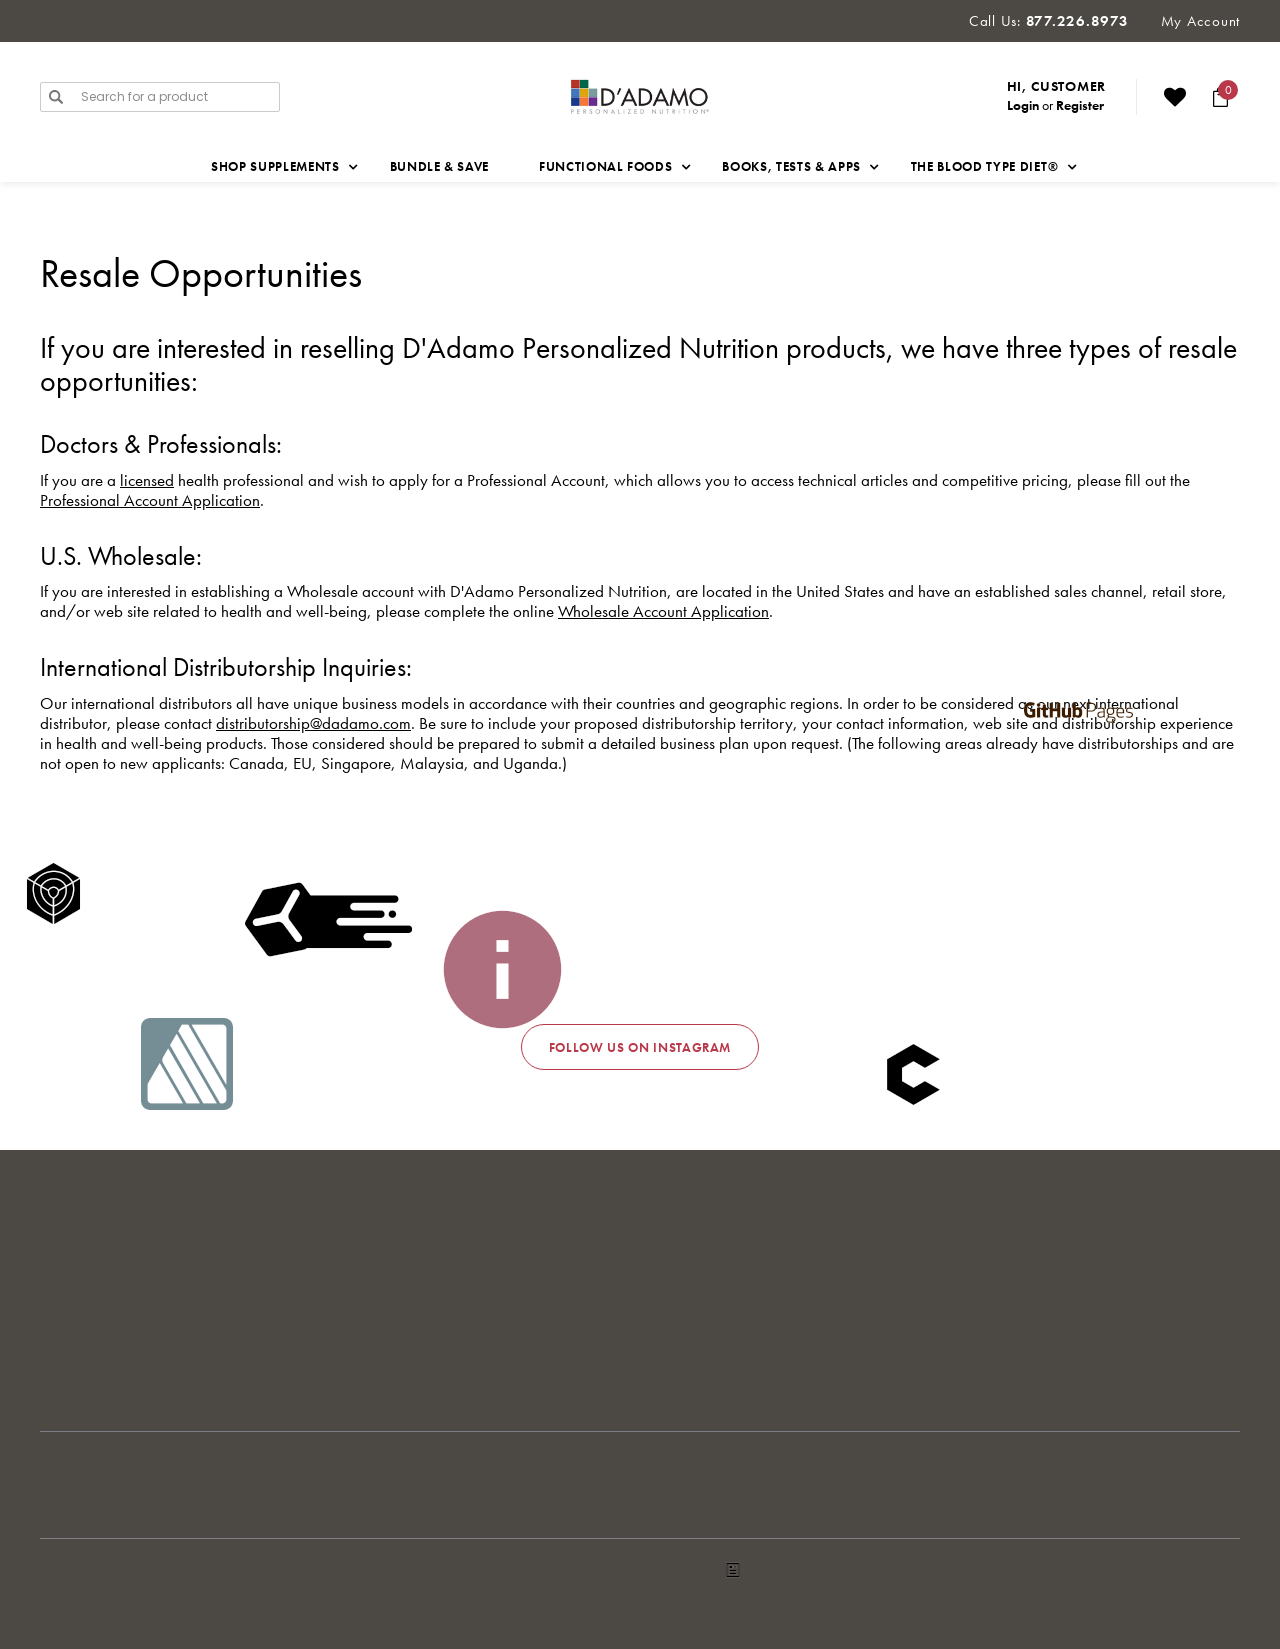 The height and width of the screenshot is (1649, 1280). What do you see at coordinates (502, 969) in the screenshot?
I see `view more information or details` at bounding box center [502, 969].